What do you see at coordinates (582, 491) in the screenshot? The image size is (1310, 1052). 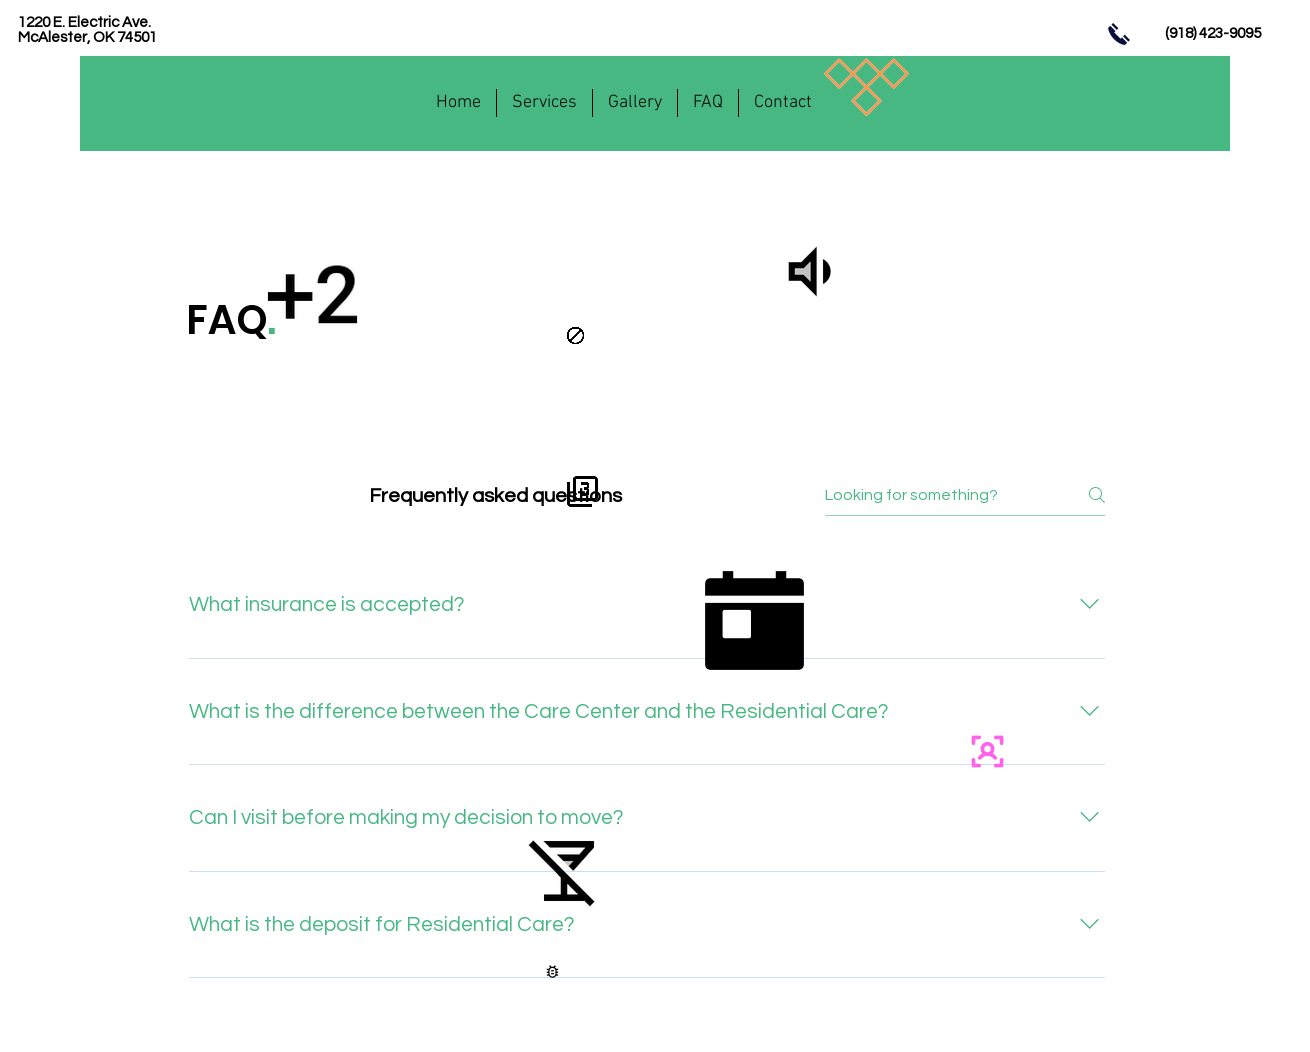 I see `filter or view the third item in a sequence` at bounding box center [582, 491].